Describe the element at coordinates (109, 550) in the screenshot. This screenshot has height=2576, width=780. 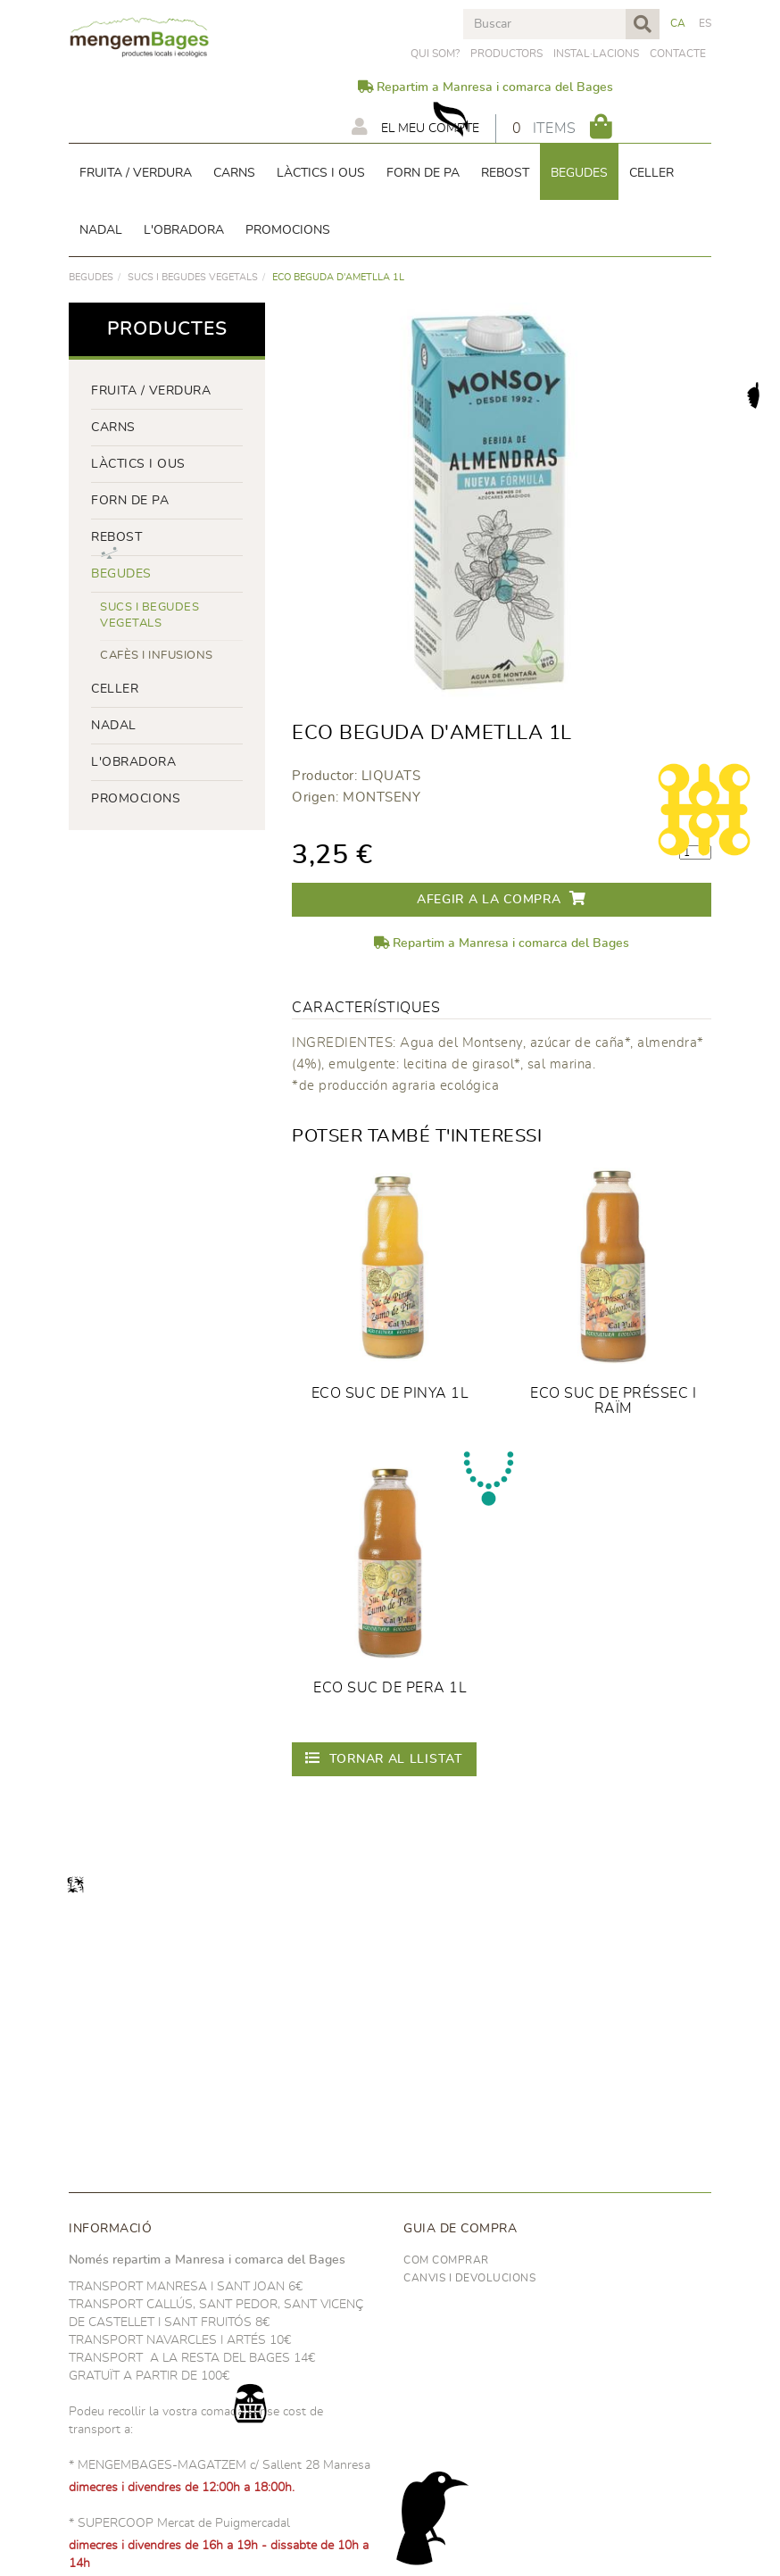
I see `indicates an unbalanced or unequal state` at that location.